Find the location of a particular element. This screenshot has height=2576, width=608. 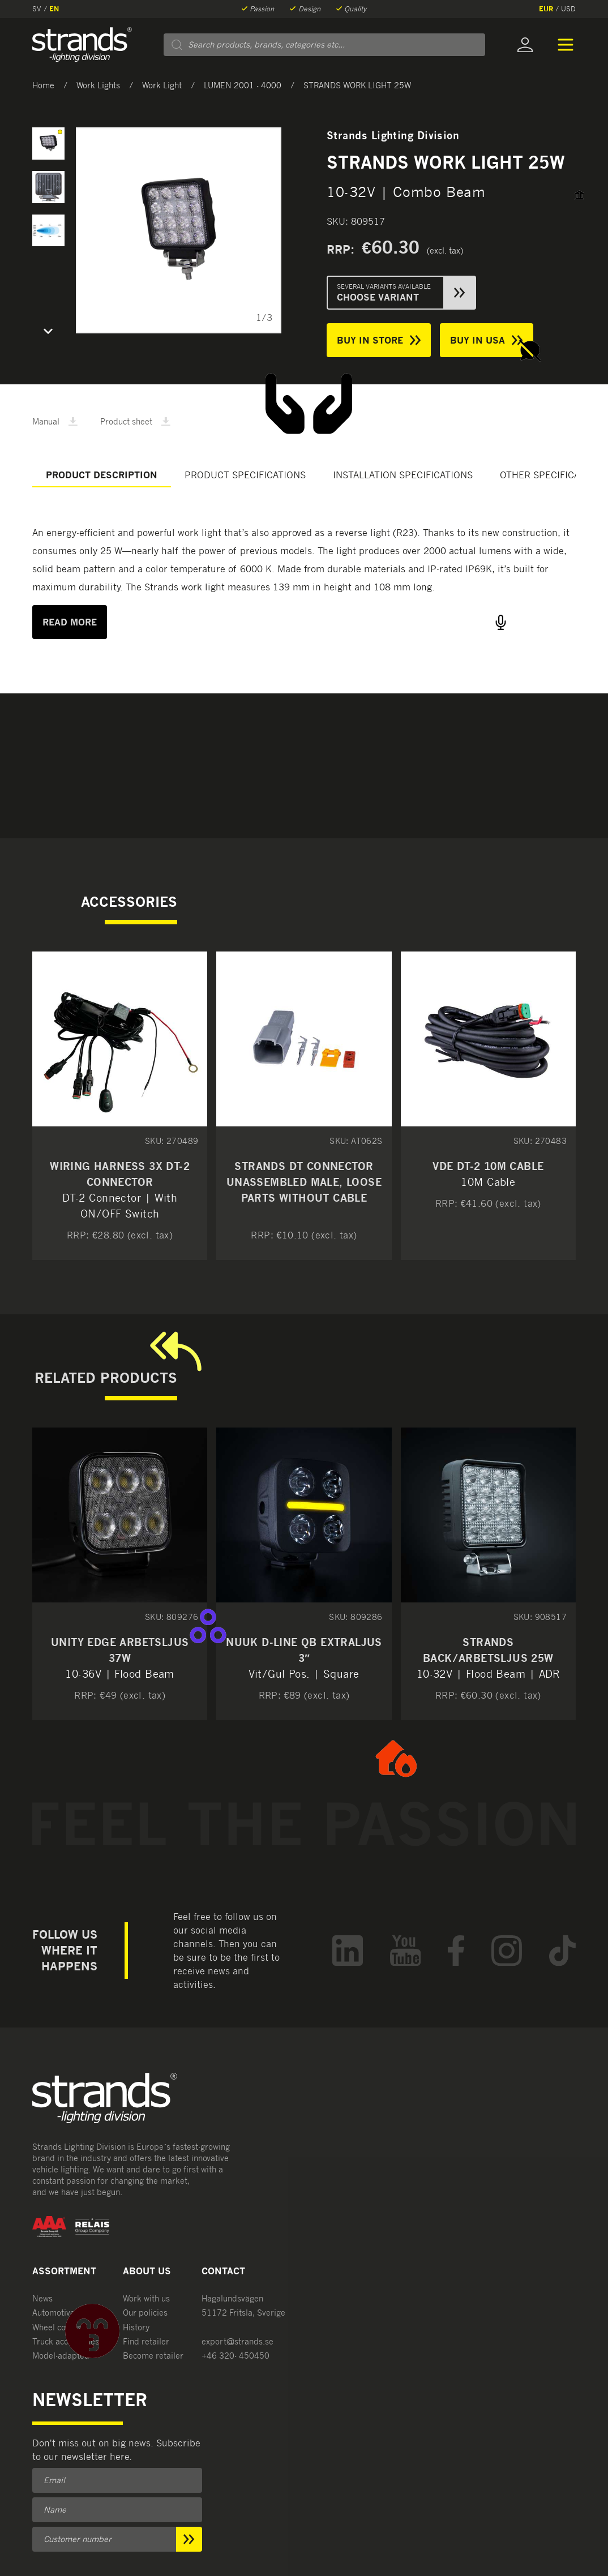

report a fire emergency at a residence is located at coordinates (395, 1758).